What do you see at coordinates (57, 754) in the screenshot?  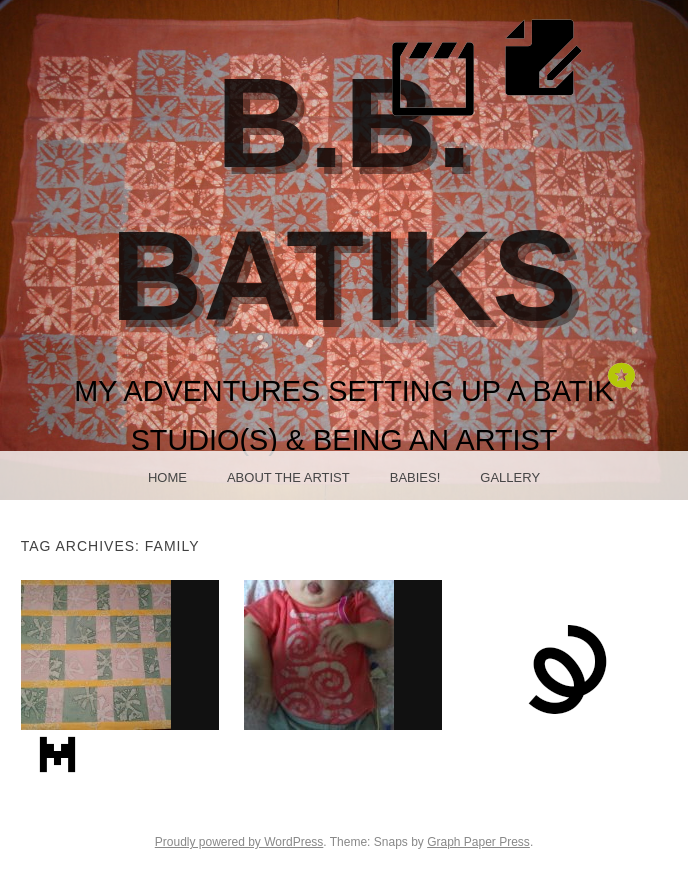 I see `open mixtral AI model settings` at bounding box center [57, 754].